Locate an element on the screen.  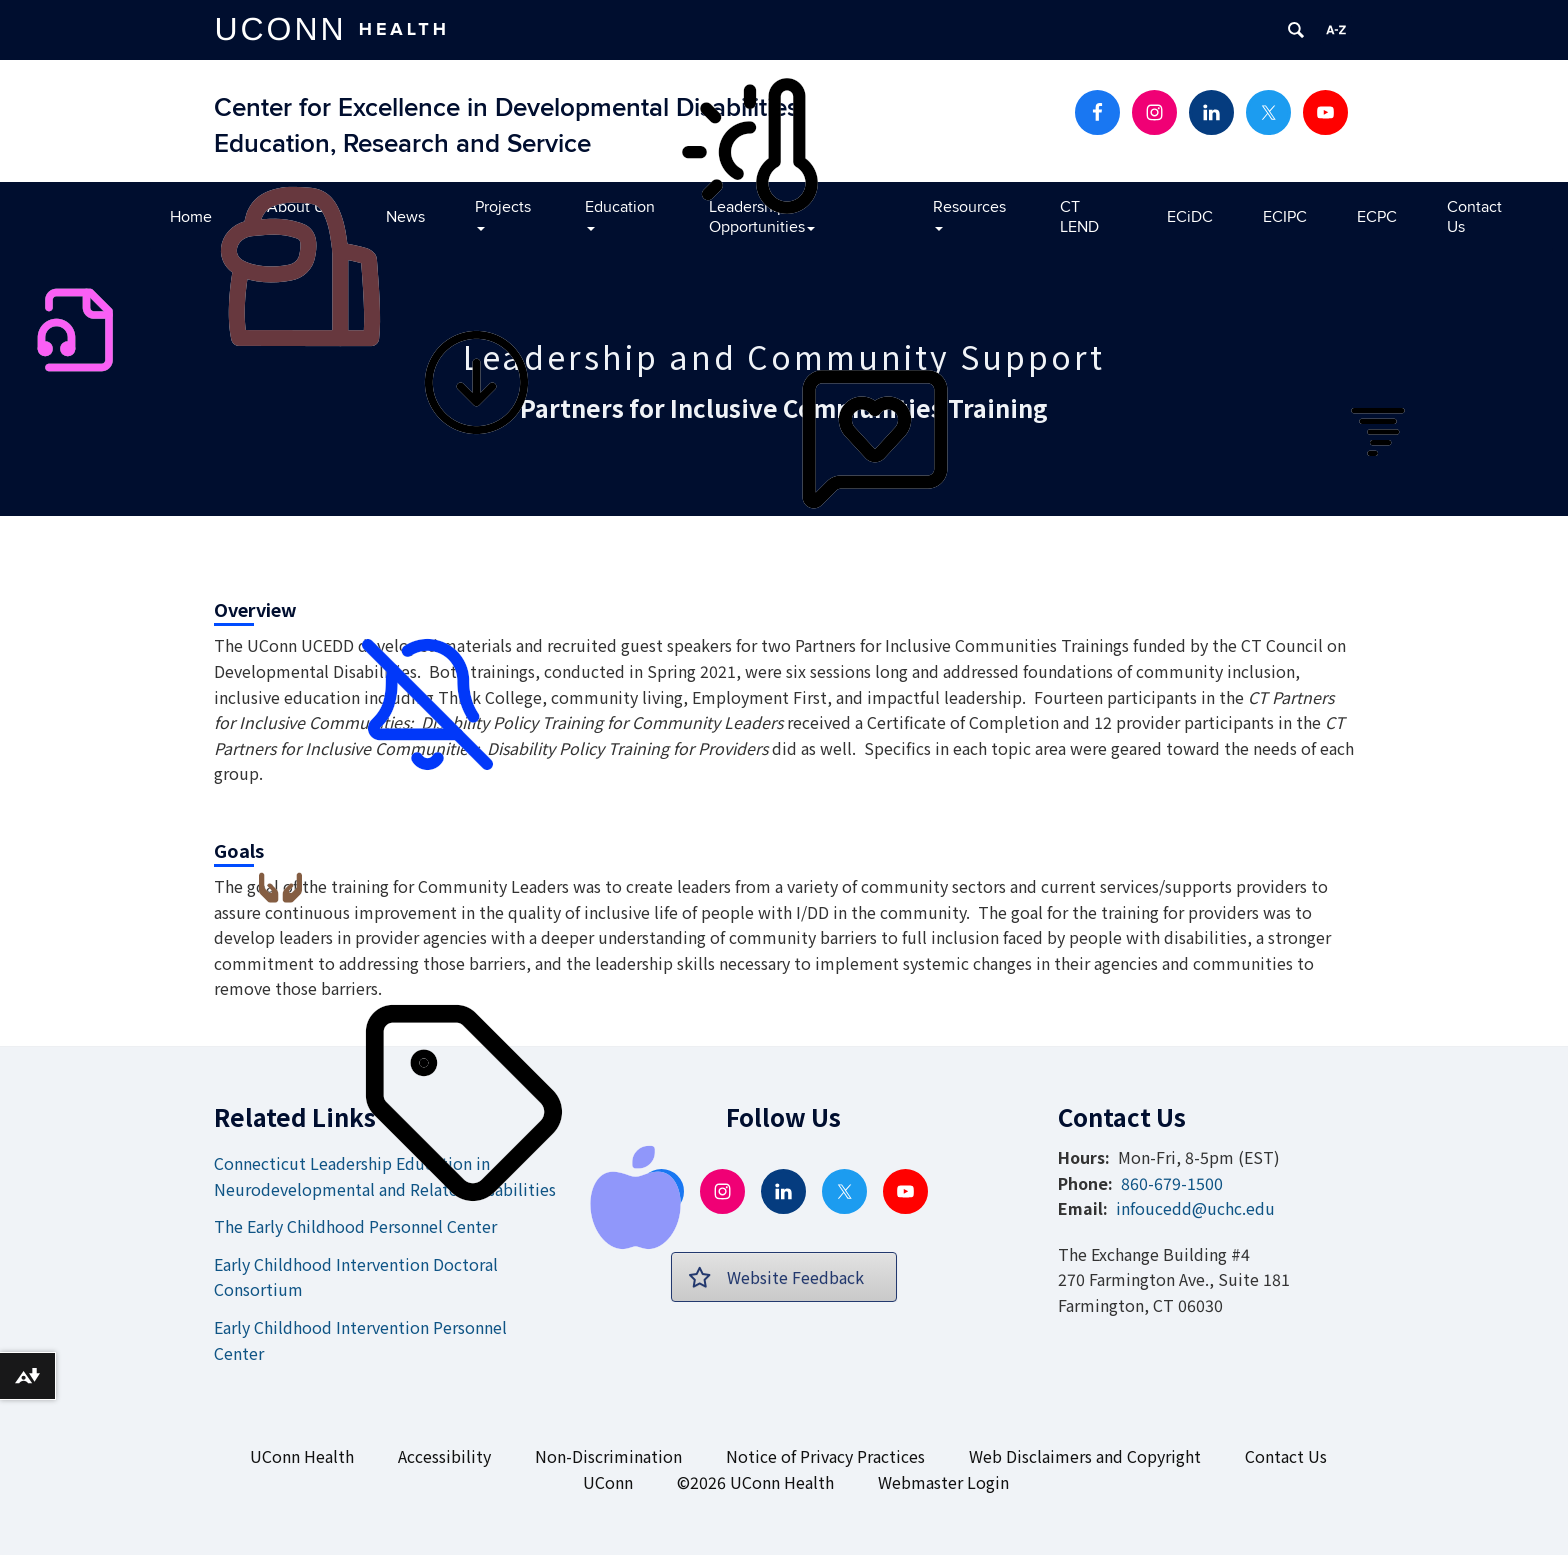
download a file or content is located at coordinates (476, 382).